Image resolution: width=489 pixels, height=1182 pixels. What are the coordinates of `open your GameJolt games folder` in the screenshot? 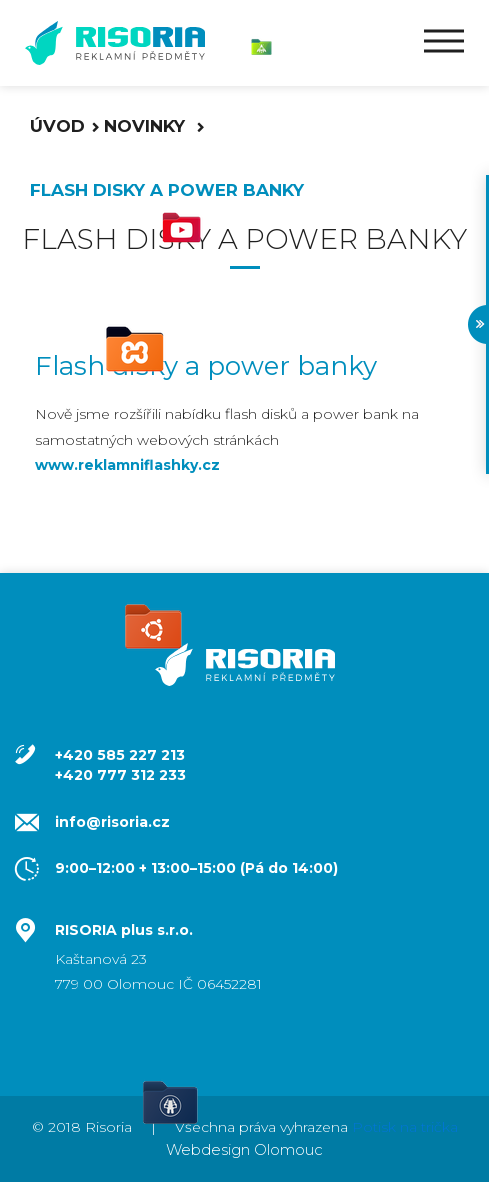 It's located at (261, 47).